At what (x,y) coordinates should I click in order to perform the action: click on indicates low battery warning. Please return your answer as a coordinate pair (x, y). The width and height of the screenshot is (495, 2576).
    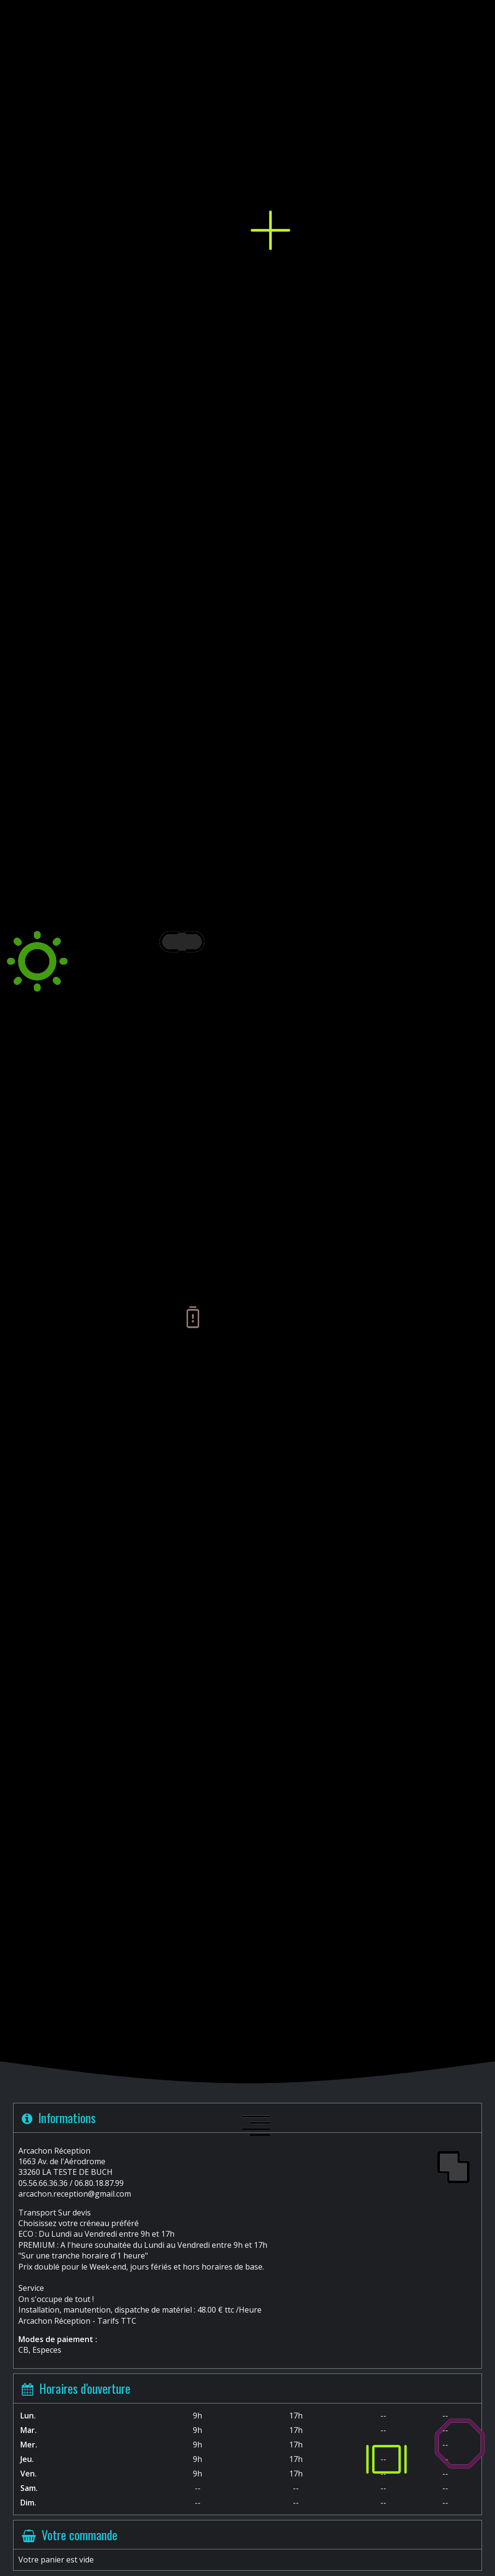
    Looking at the image, I should click on (193, 1317).